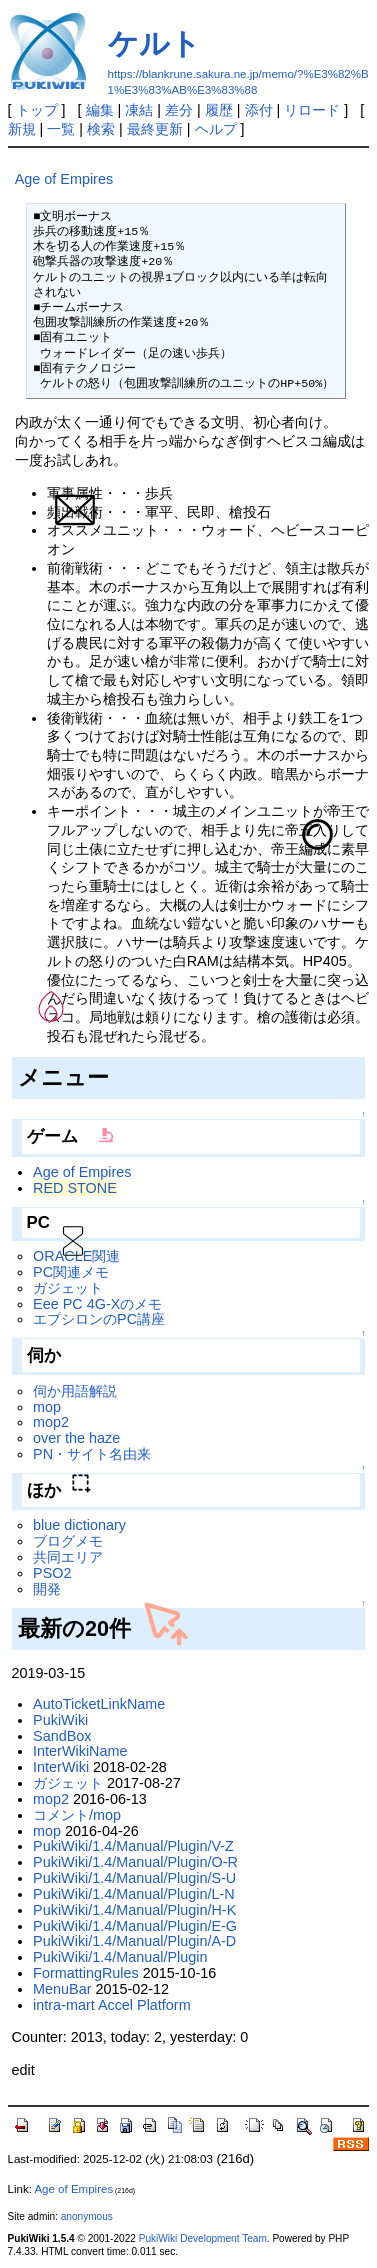 This screenshot has width=377, height=2268. What do you see at coordinates (73, 1241) in the screenshot?
I see `indicates loading or processing in progress` at bounding box center [73, 1241].